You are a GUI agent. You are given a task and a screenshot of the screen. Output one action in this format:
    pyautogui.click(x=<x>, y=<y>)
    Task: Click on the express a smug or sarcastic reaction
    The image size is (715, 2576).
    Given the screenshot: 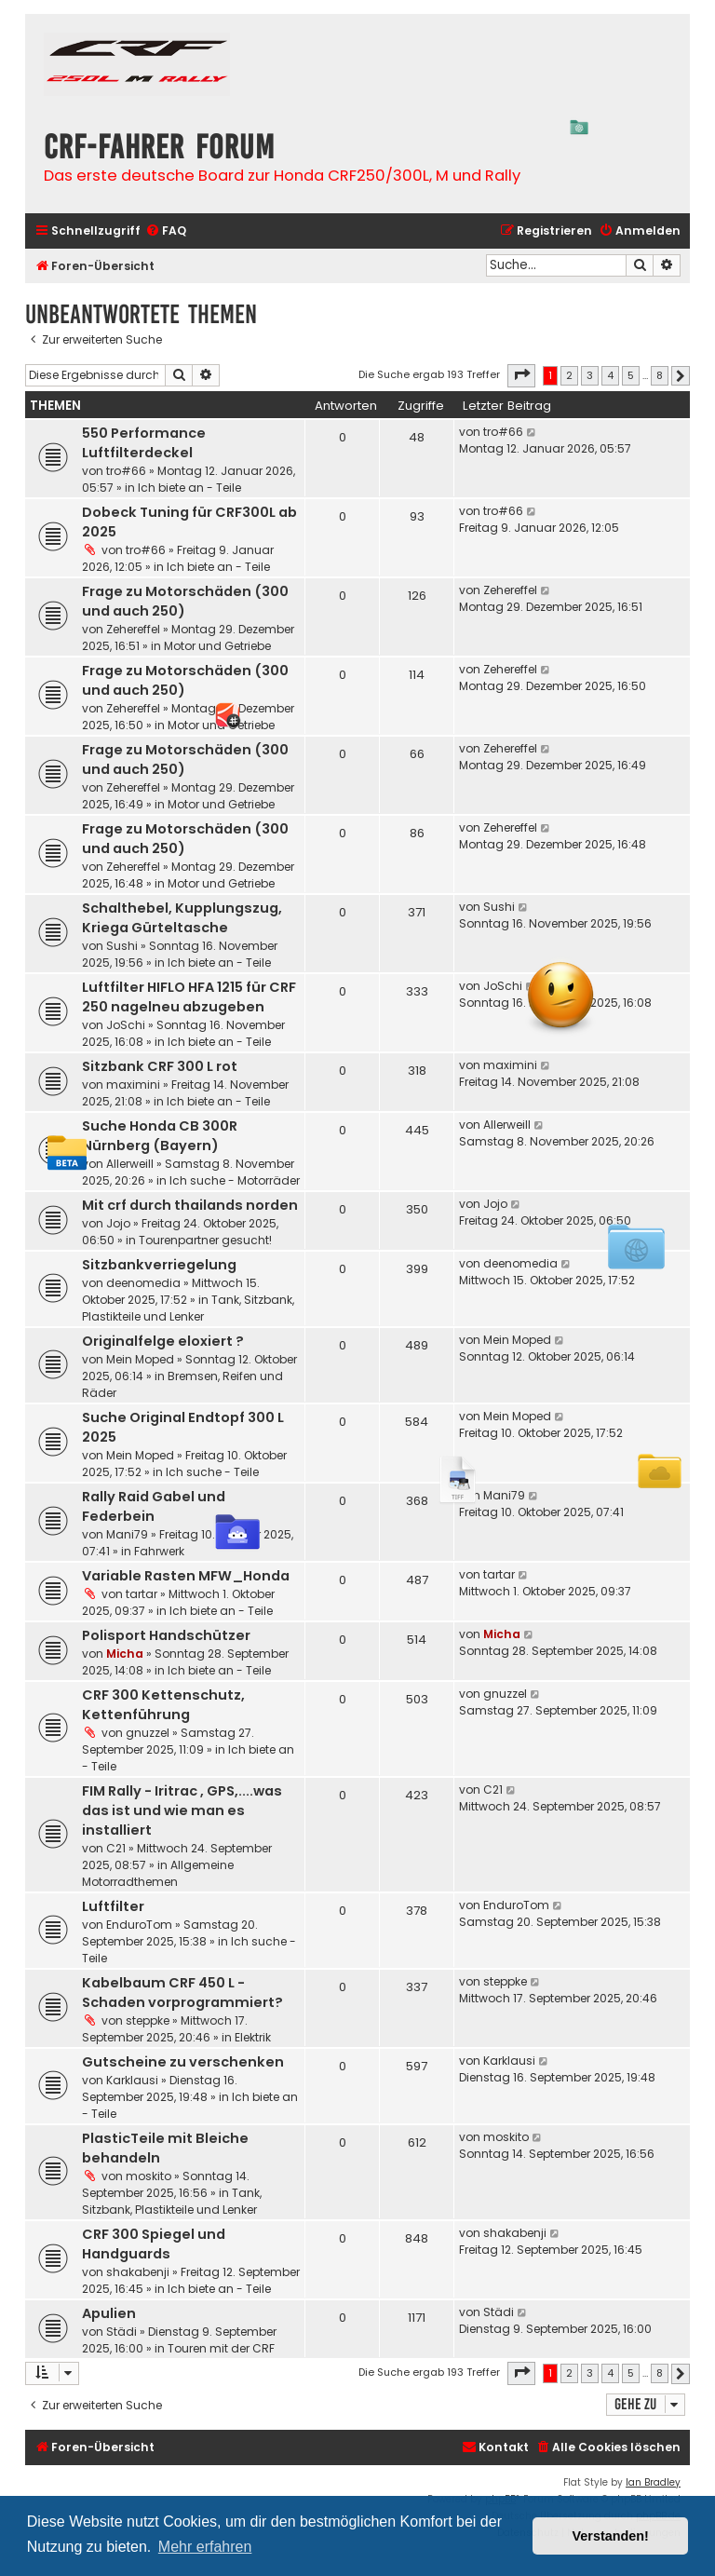 What is the action you would take?
    pyautogui.click(x=560, y=997)
    